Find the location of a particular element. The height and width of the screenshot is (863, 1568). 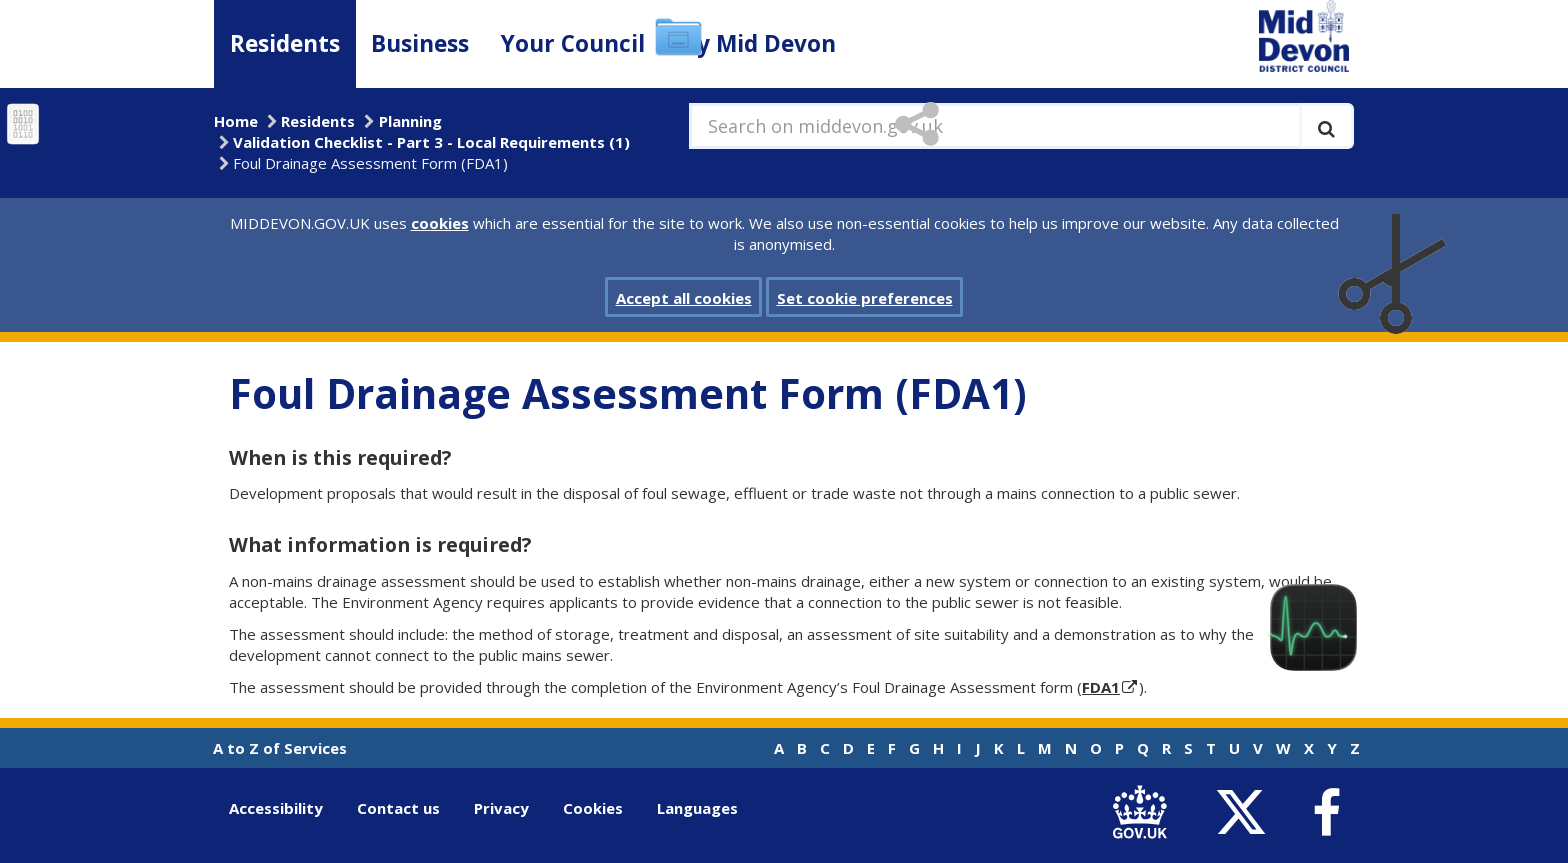

indicates a binary or raw data file is located at coordinates (23, 124).